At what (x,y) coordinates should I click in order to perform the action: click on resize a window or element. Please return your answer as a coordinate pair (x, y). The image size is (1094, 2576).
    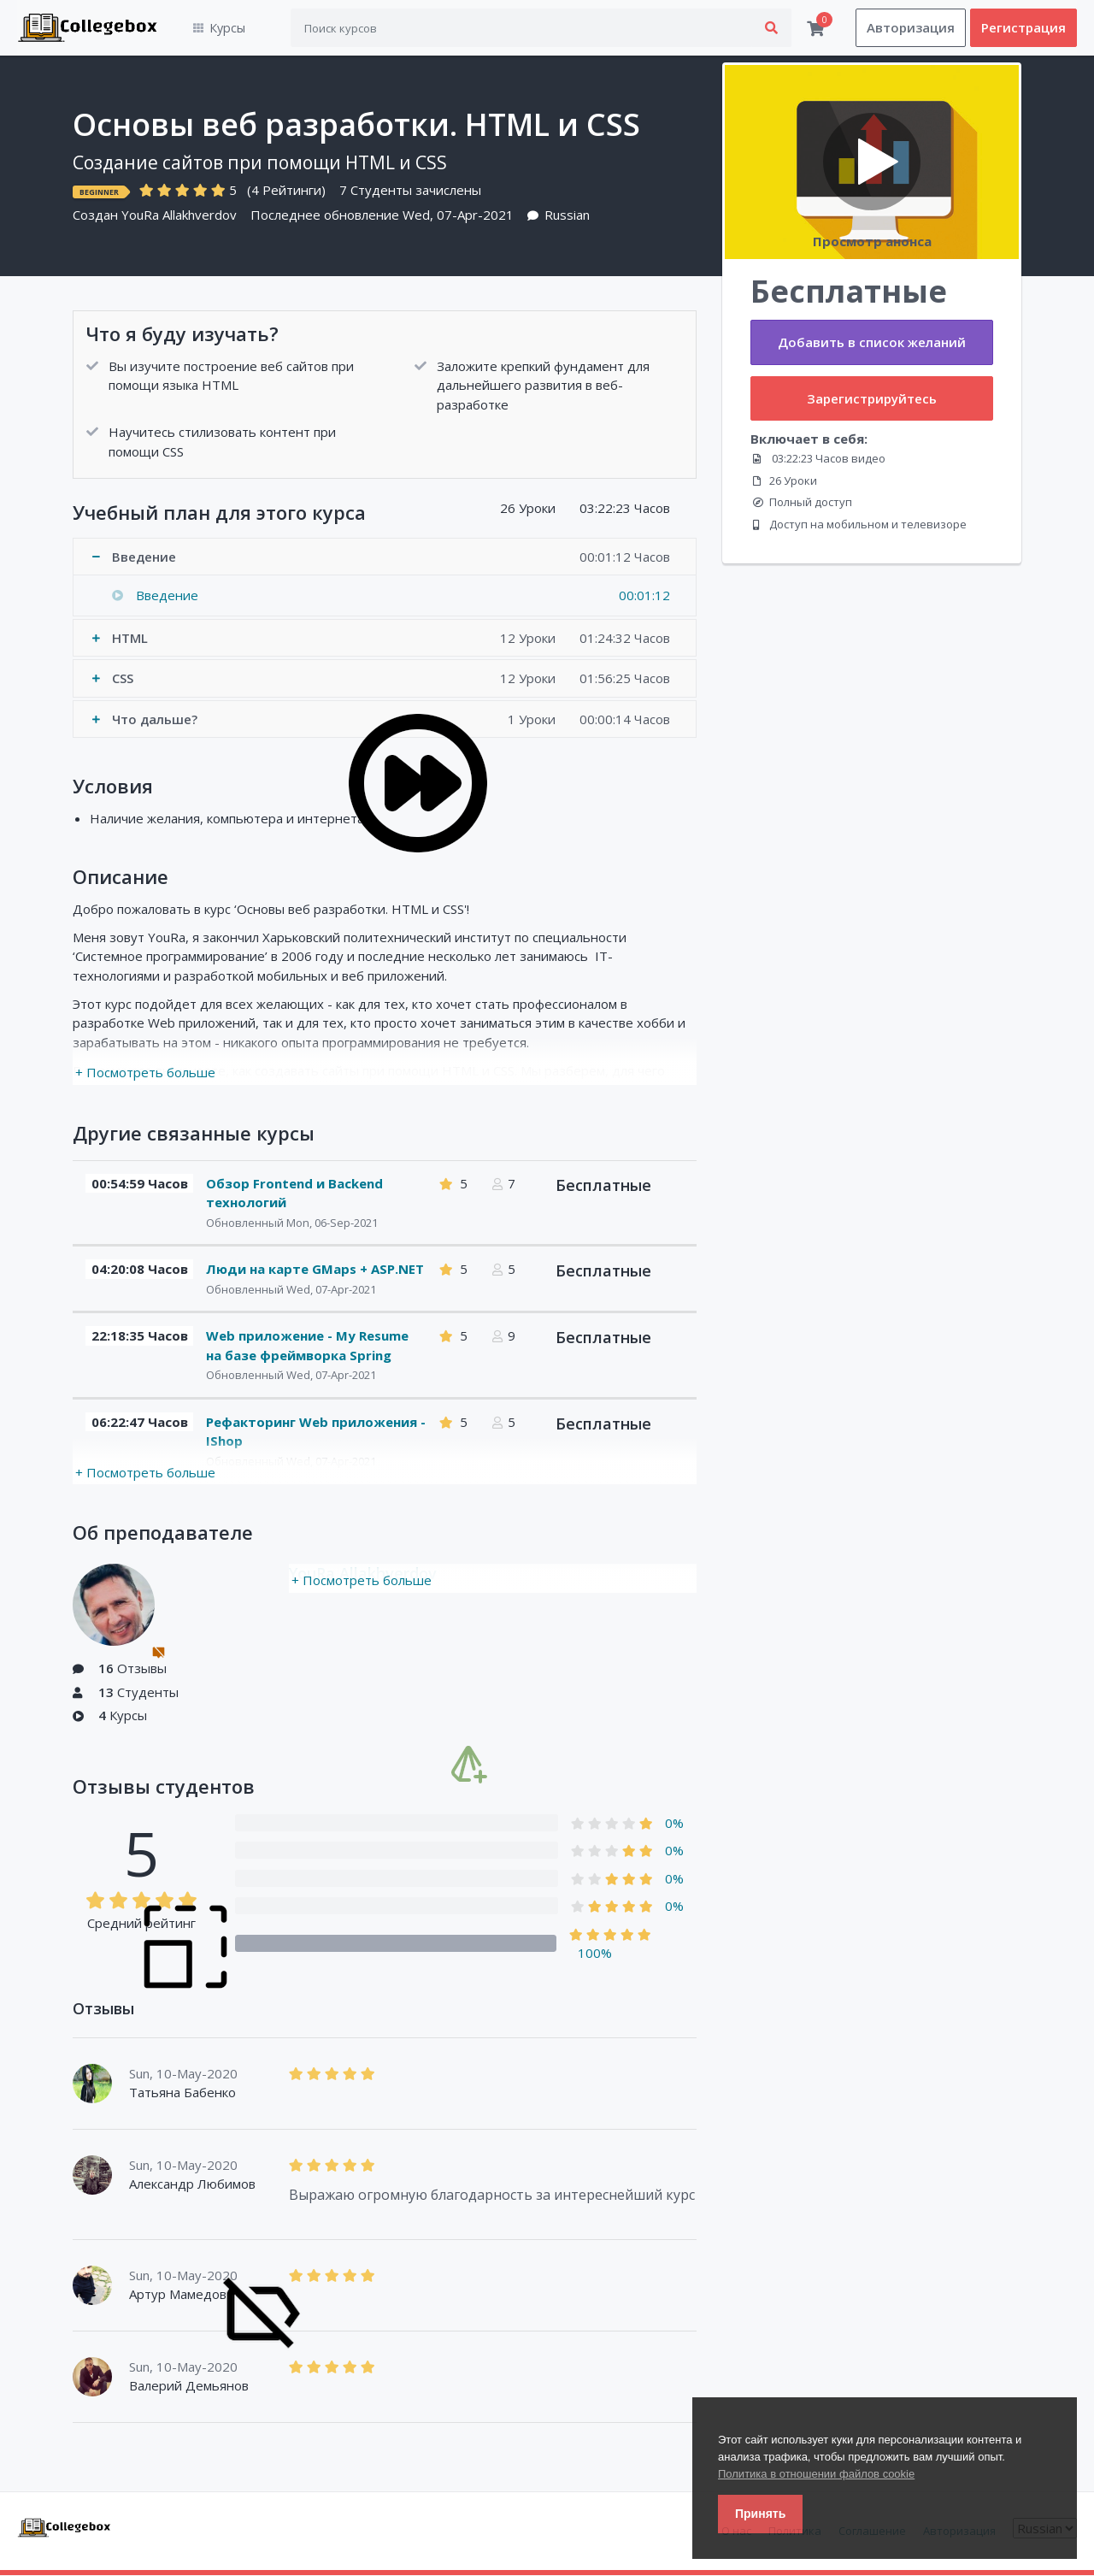
    Looking at the image, I should click on (185, 1947).